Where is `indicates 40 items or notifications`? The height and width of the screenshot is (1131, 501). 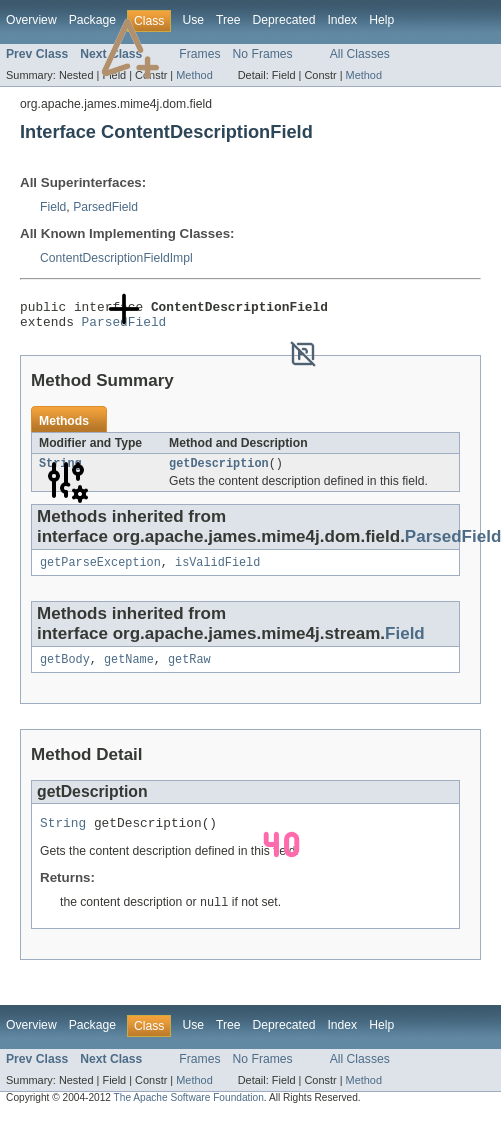
indicates 40 items or notifications is located at coordinates (281, 844).